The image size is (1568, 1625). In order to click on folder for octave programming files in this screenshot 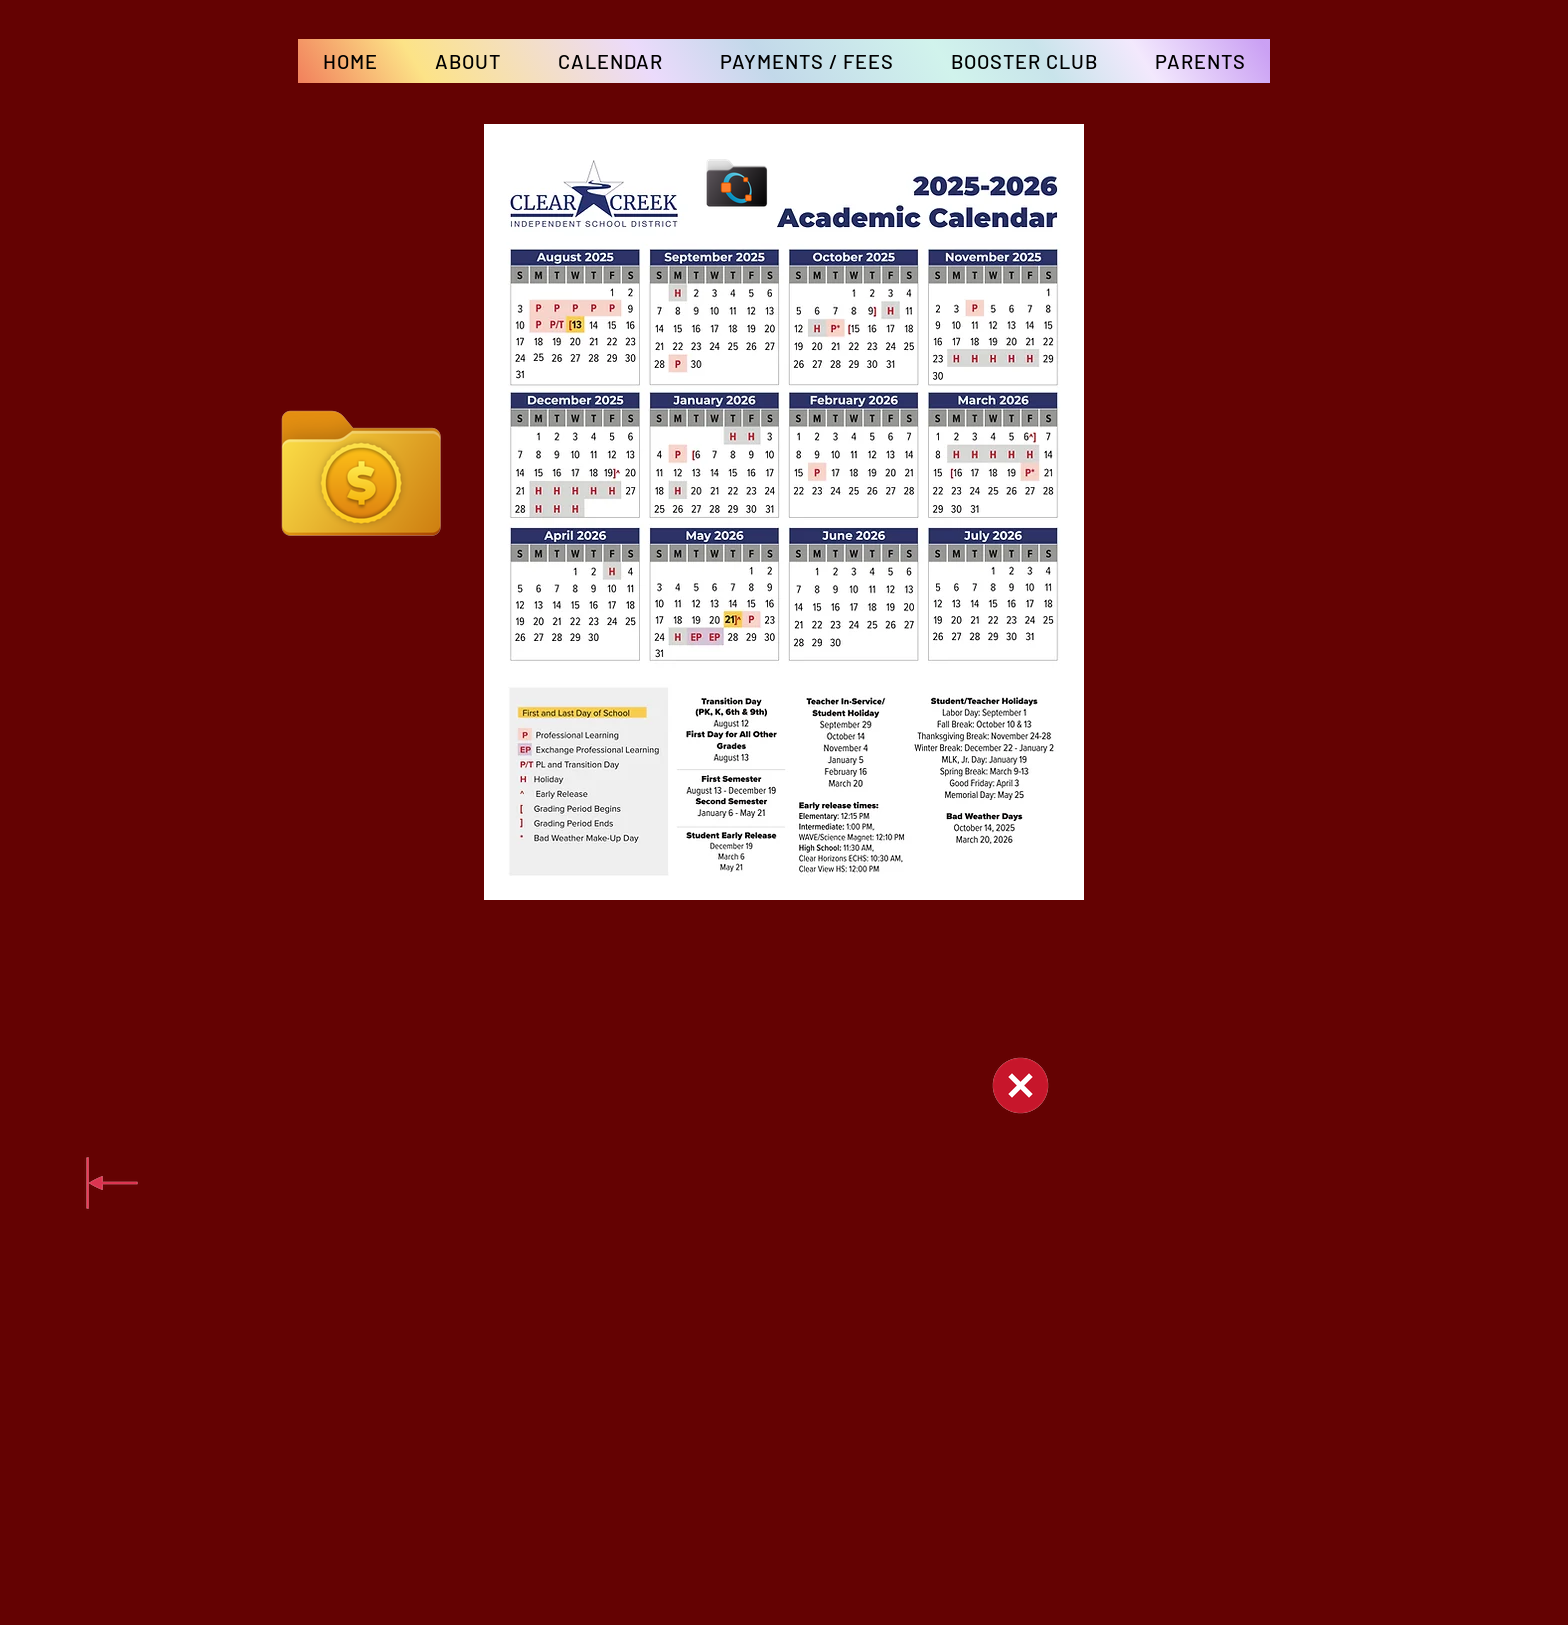, I will do `click(736, 184)`.